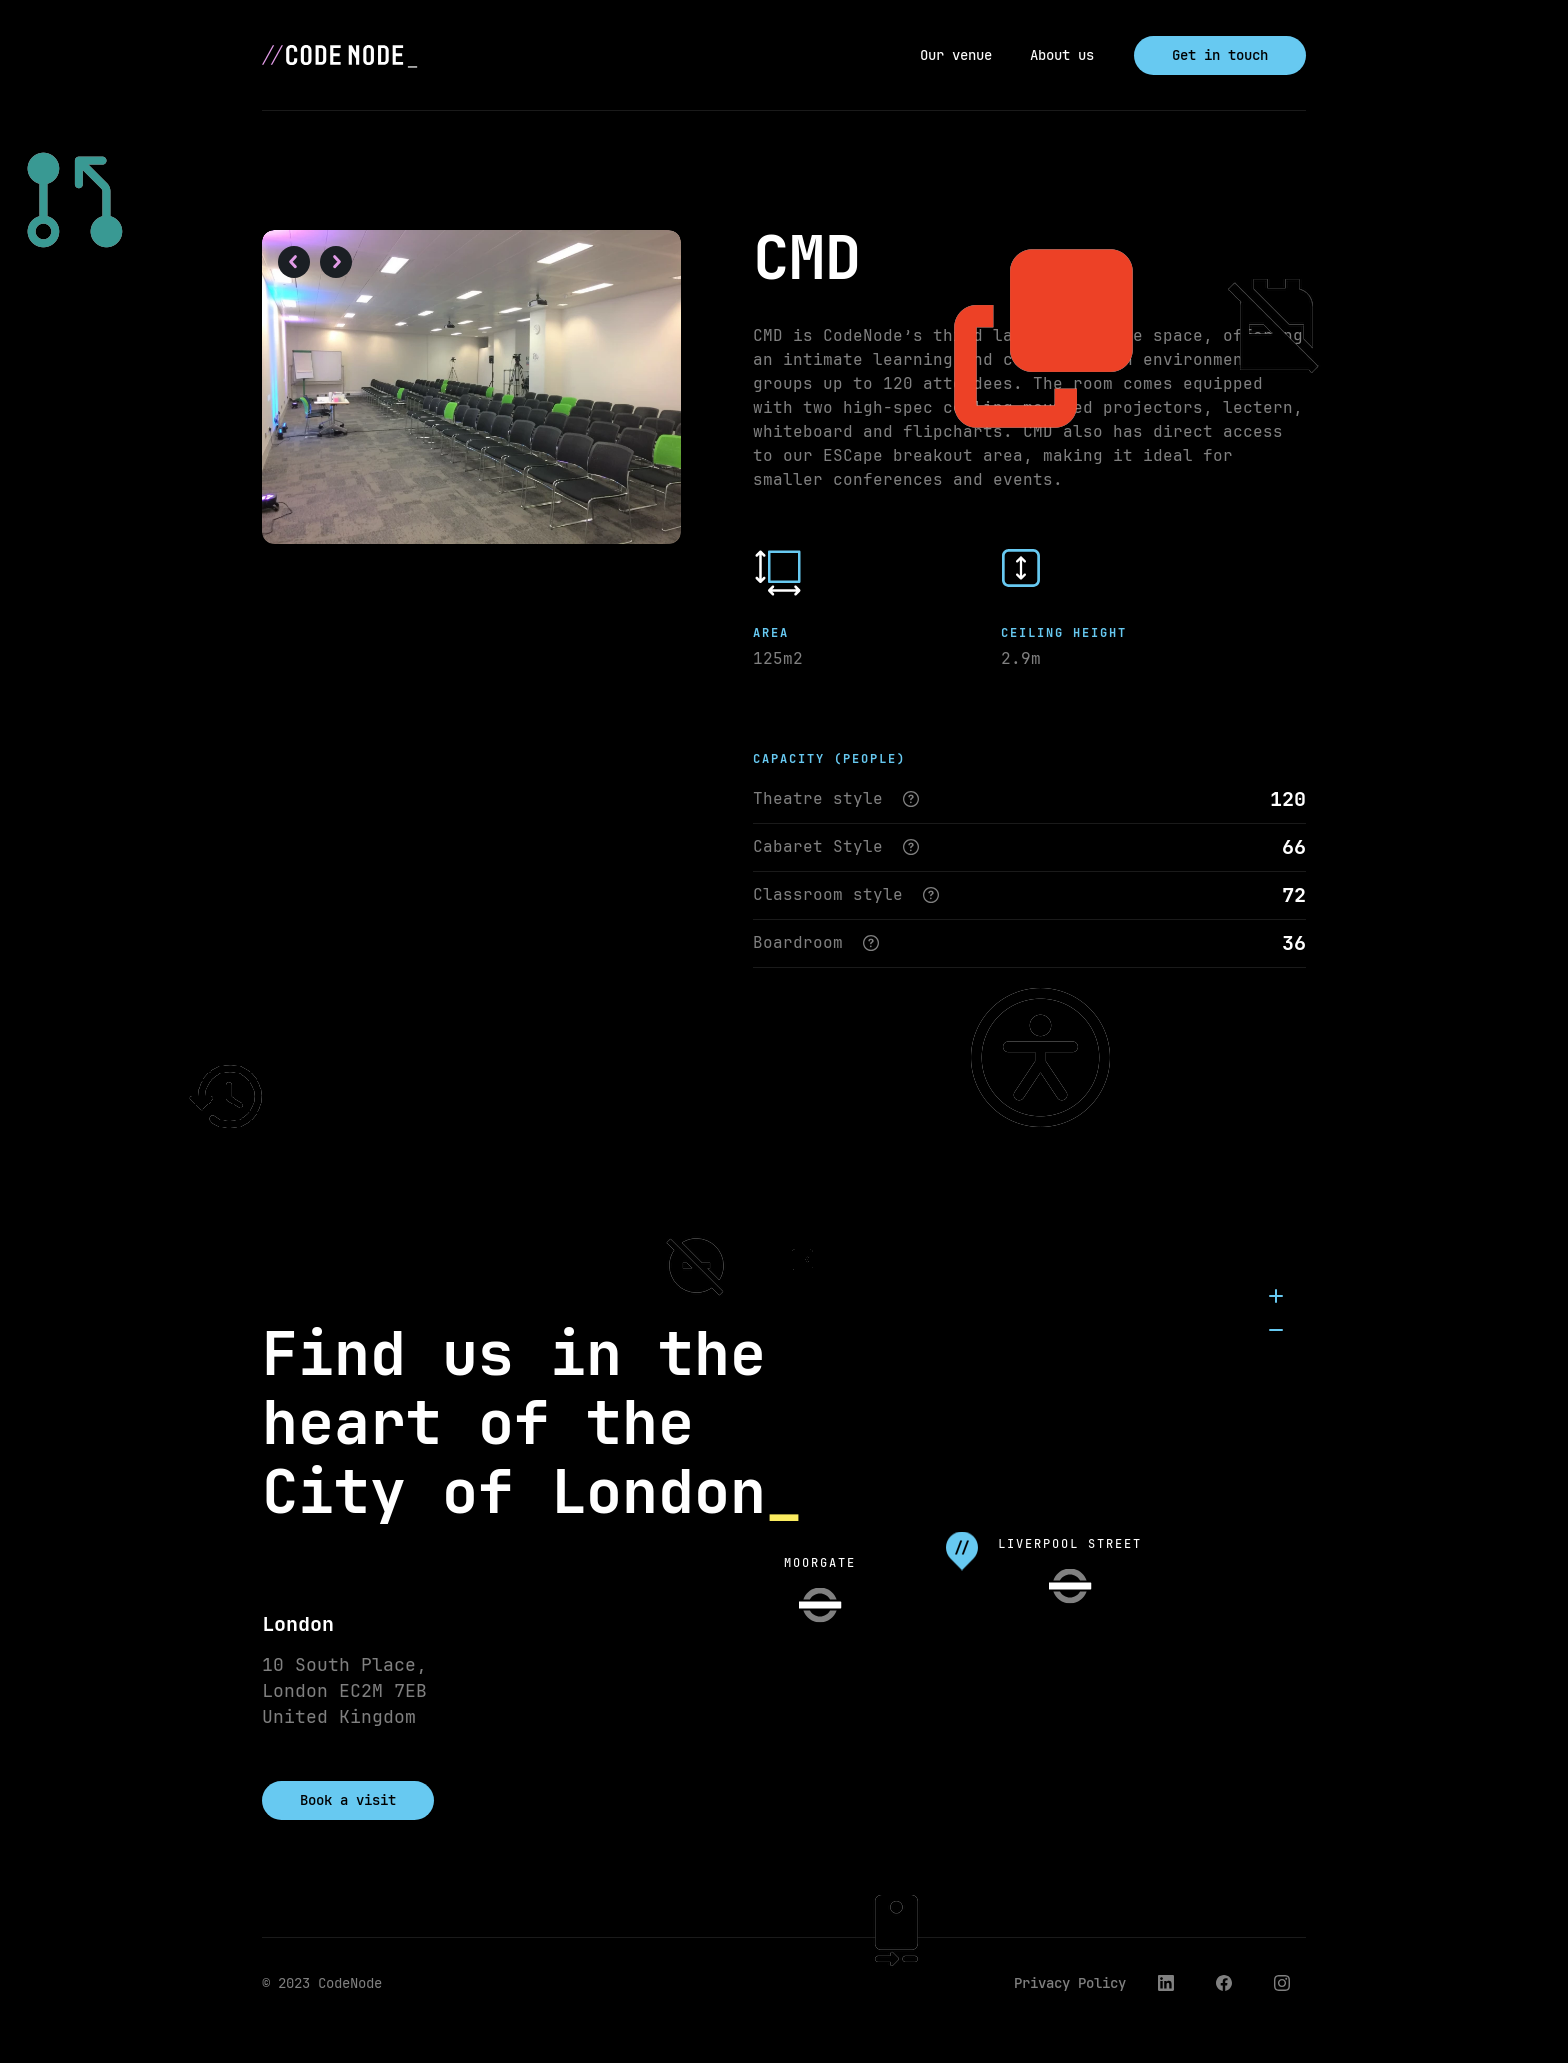  What do you see at coordinates (802, 1259) in the screenshot?
I see `switch to 4k video resolution` at bounding box center [802, 1259].